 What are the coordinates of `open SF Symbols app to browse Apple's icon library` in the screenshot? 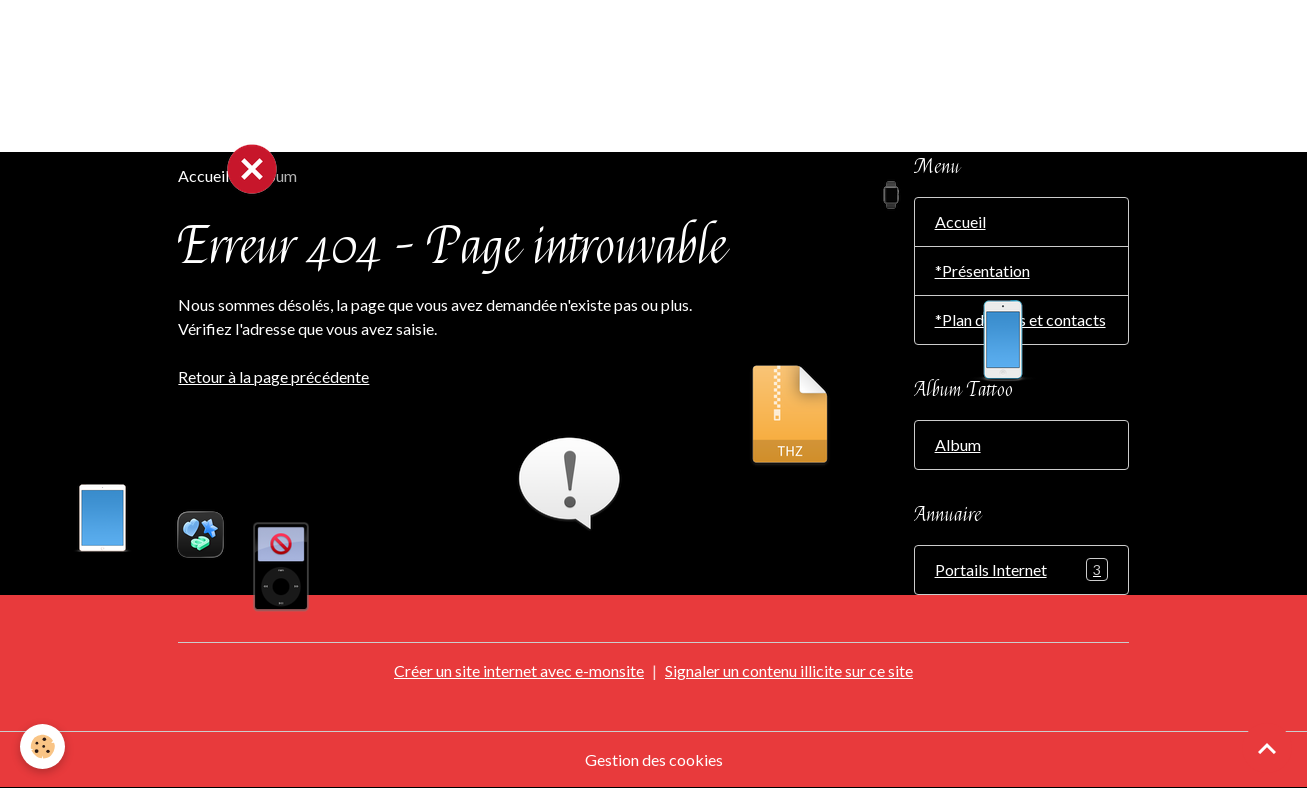 It's located at (200, 534).